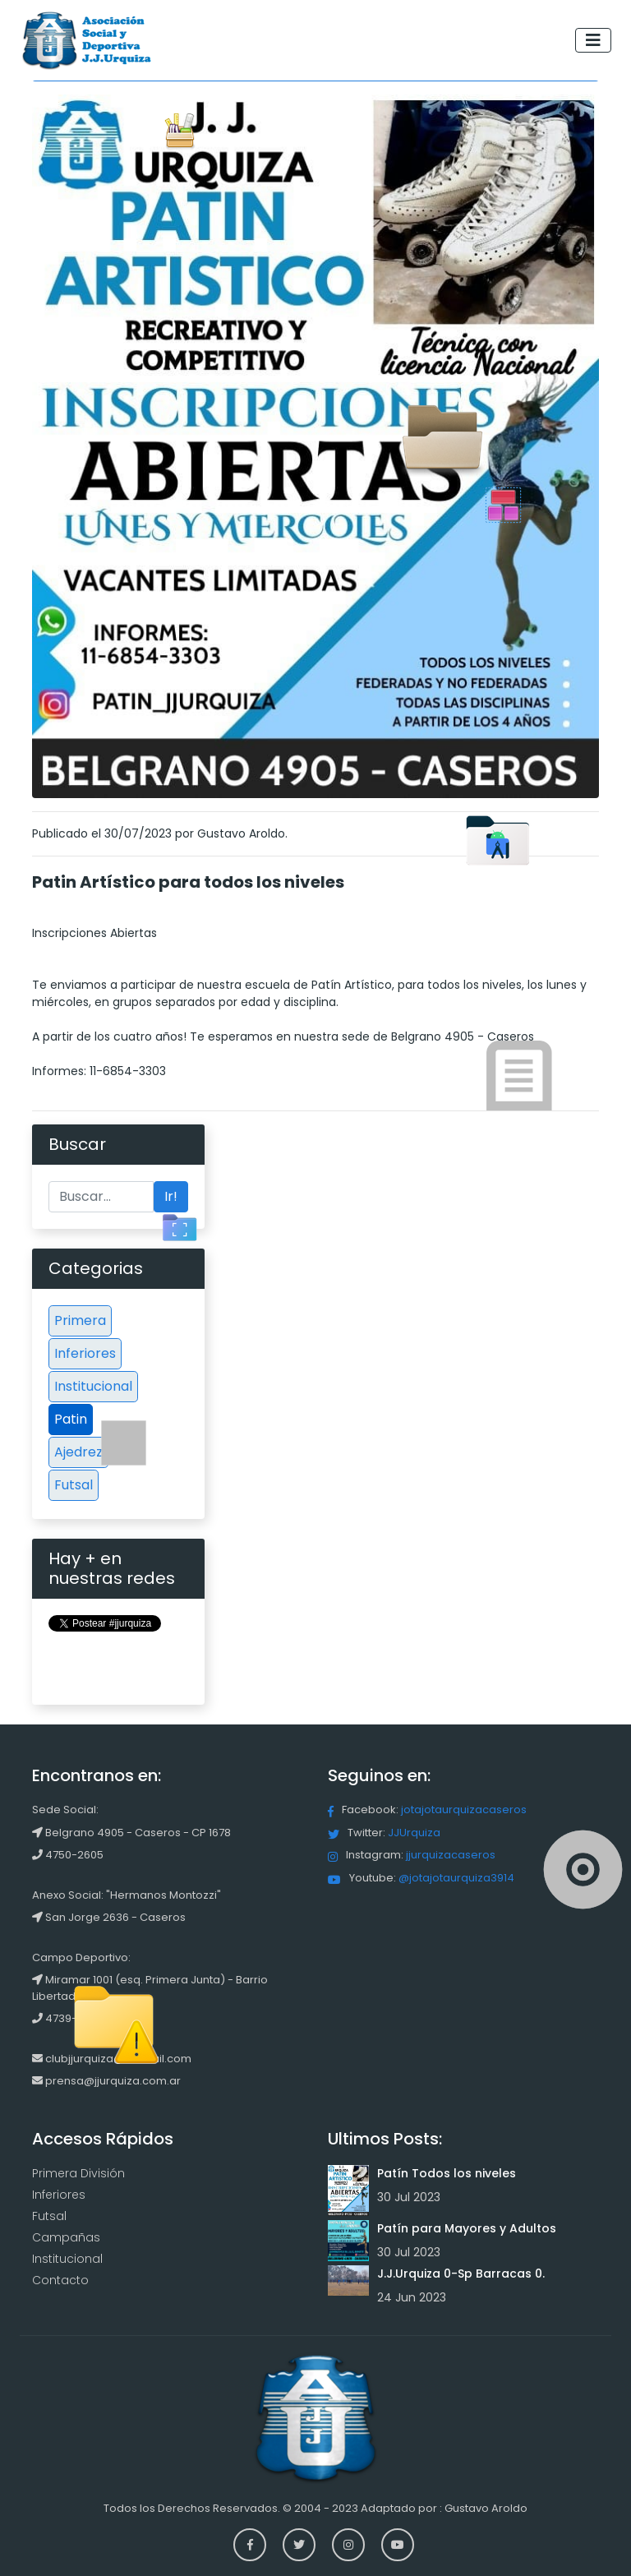 This screenshot has width=631, height=2576. What do you see at coordinates (113, 2019) in the screenshot?
I see `folder contains items with warnings or errors` at bounding box center [113, 2019].